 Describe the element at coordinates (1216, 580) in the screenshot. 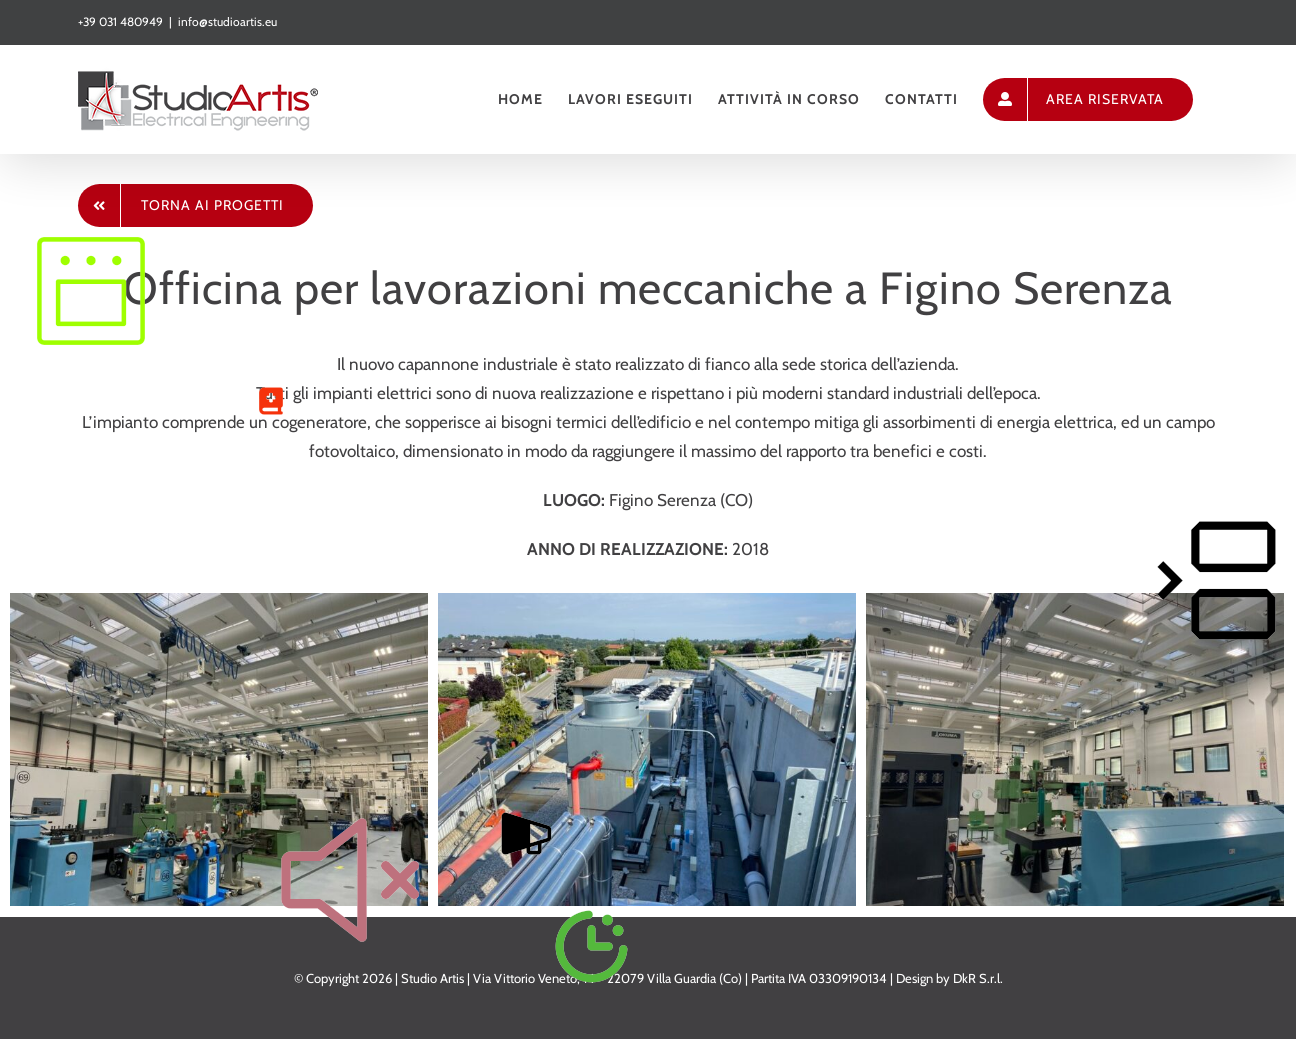

I see `insert a new item between existing elements` at that location.